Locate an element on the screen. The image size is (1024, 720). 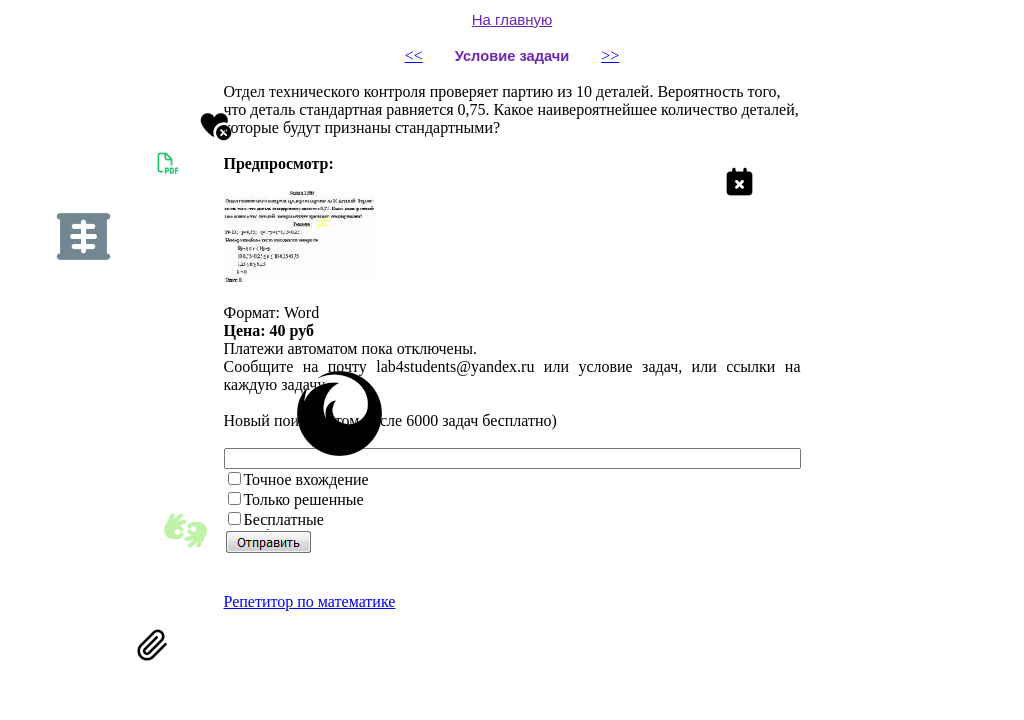
cancel or delete a scheduled event is located at coordinates (739, 182).